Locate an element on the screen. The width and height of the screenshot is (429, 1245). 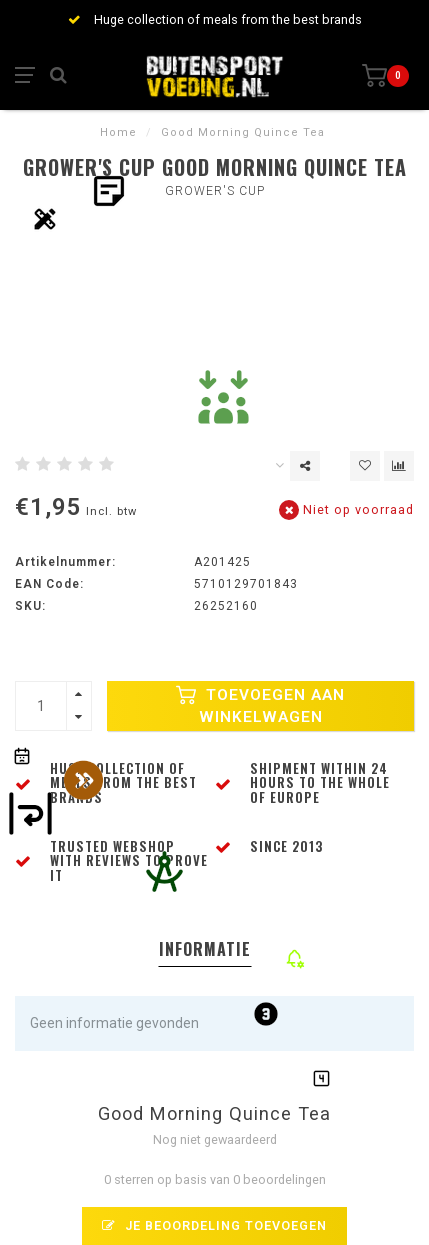
access design tools and services is located at coordinates (45, 219).